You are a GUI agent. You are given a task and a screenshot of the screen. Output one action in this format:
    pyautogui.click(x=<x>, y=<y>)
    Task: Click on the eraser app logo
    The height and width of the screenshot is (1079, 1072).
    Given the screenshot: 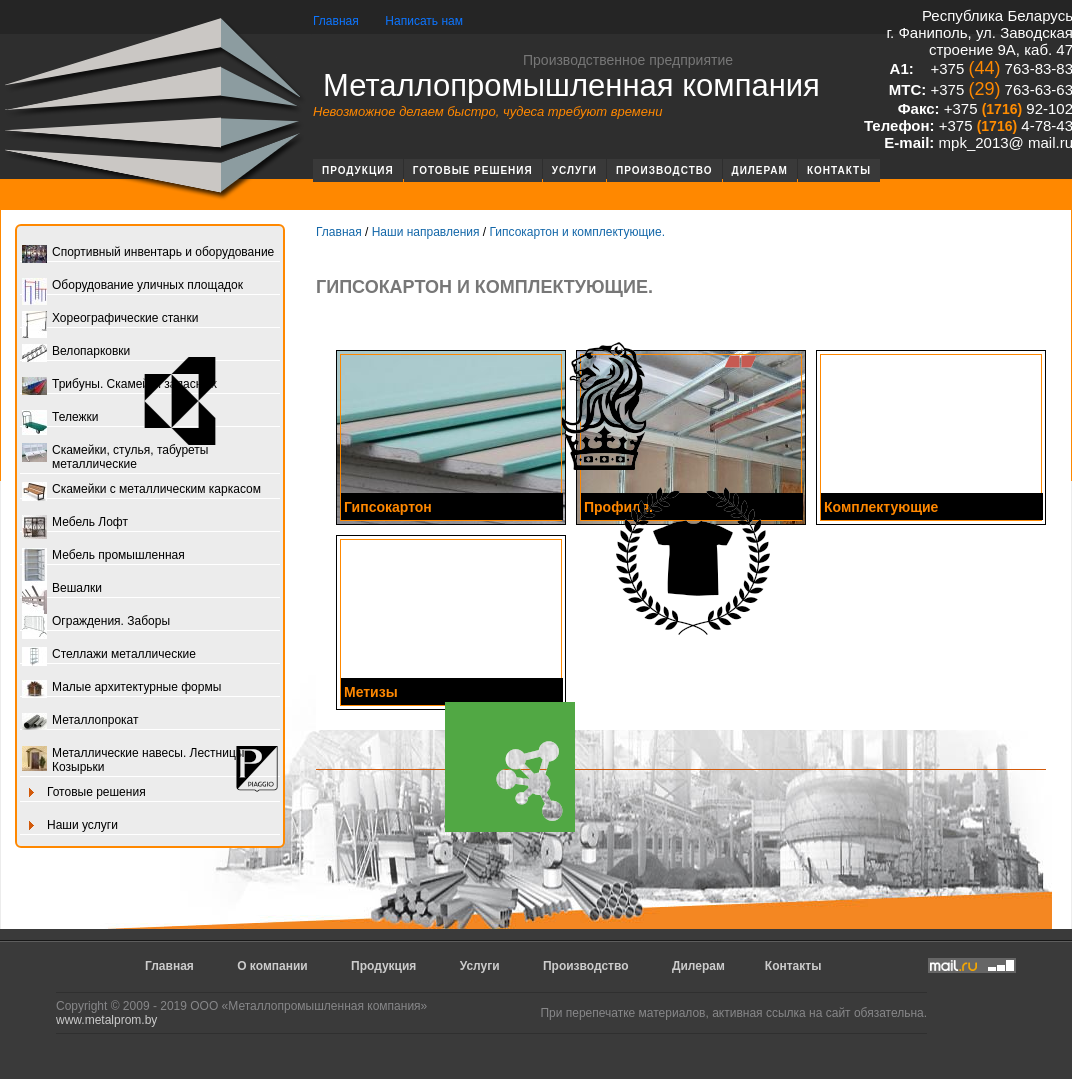 What is the action you would take?
    pyautogui.click(x=740, y=361)
    